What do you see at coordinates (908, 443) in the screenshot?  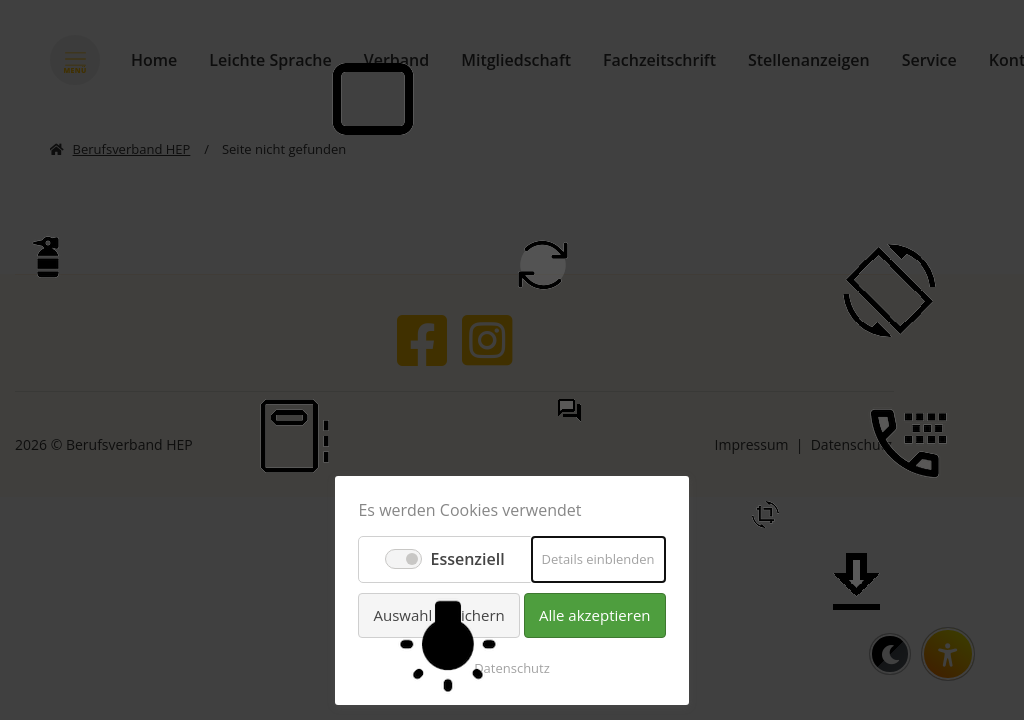 I see `access TTY/TDD accessibility calling features` at bounding box center [908, 443].